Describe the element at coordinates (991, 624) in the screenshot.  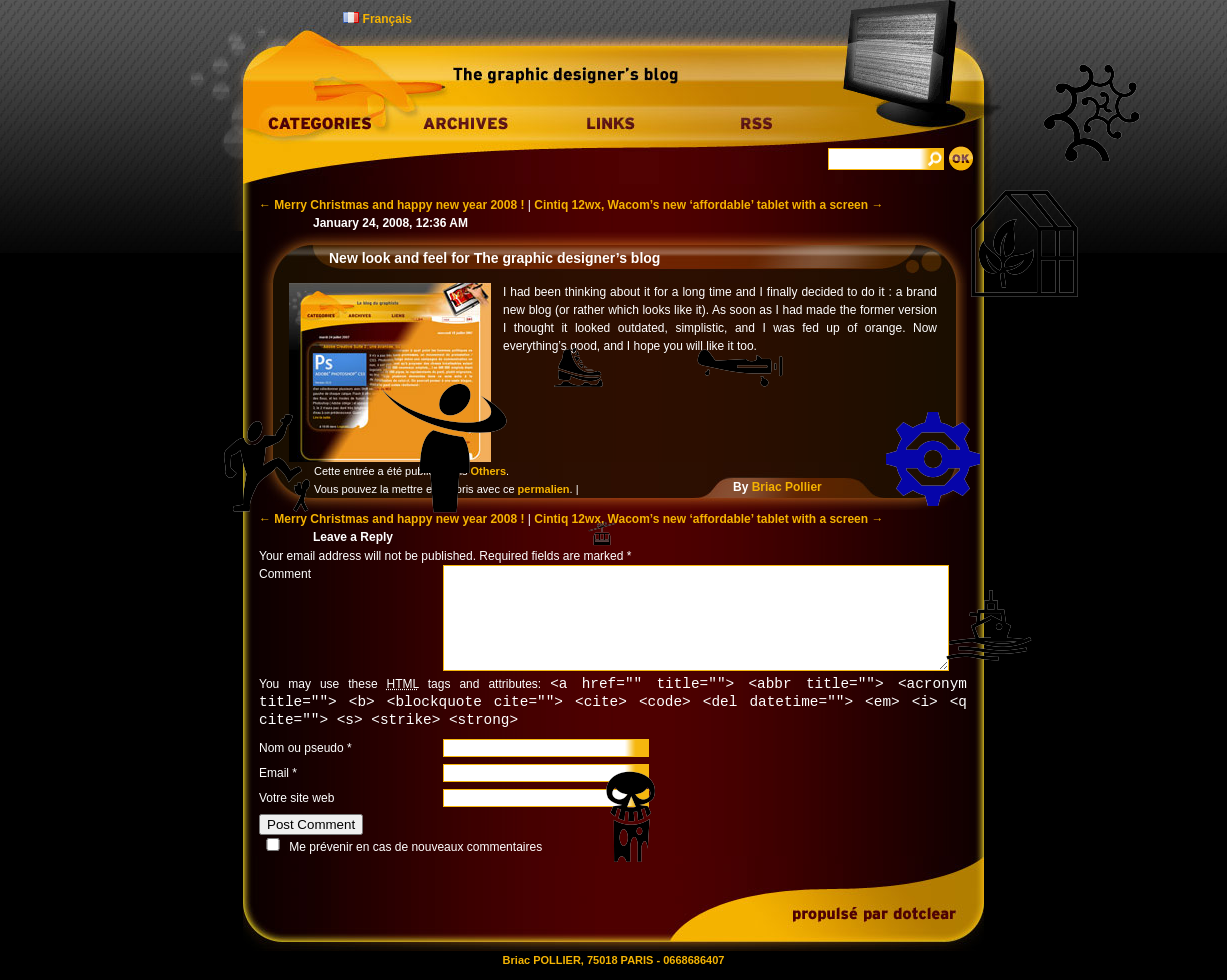
I see `select cruiser ship unit` at that location.